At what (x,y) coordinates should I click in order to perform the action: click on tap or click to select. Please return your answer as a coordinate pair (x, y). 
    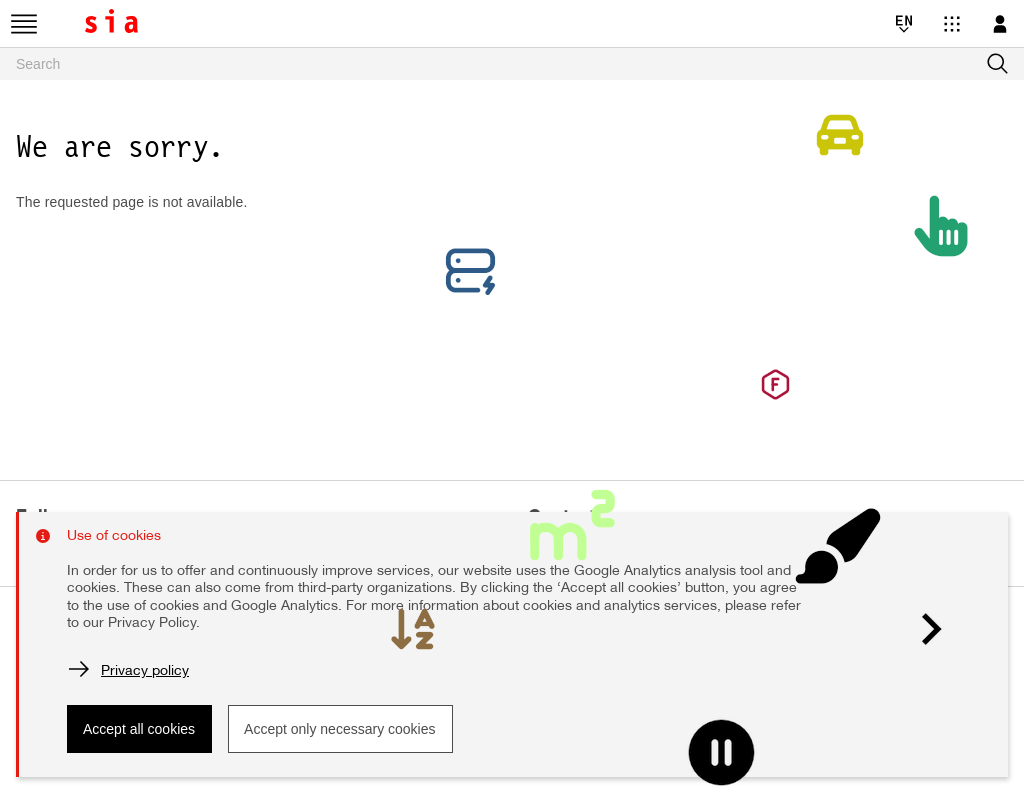
    Looking at the image, I should click on (941, 226).